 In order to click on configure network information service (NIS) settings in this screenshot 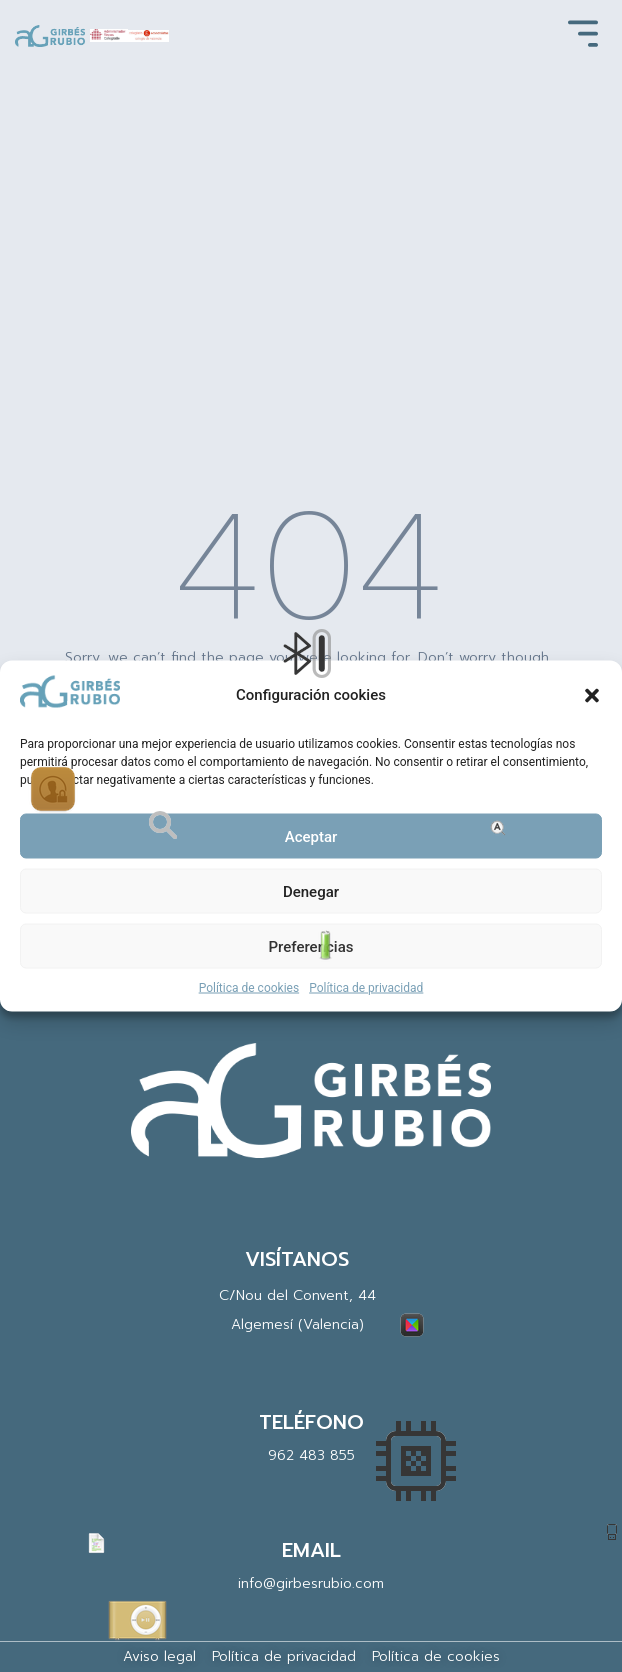, I will do `click(53, 789)`.